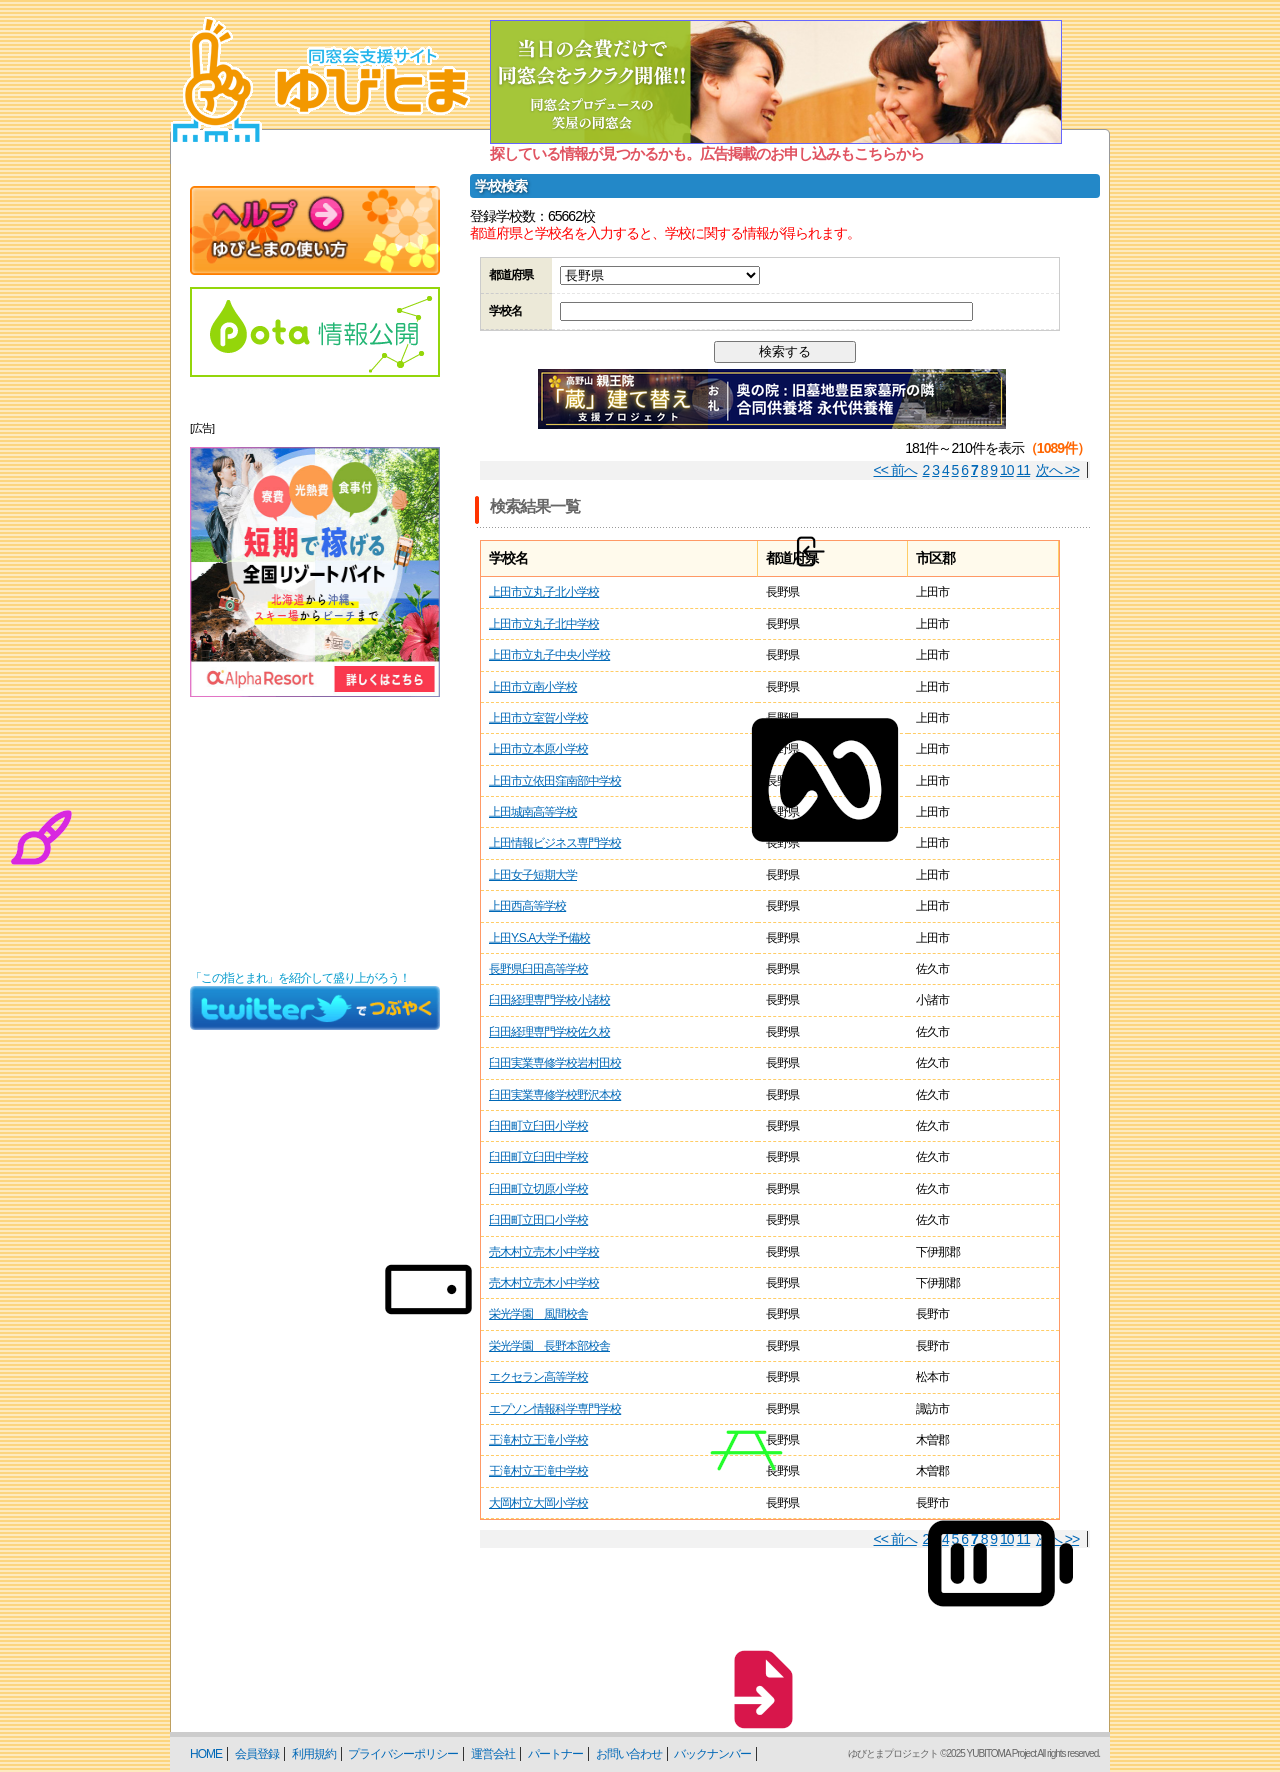 The height and width of the screenshot is (1772, 1280). I want to click on find nearby picnic areas or rest stops, so click(746, 1450).